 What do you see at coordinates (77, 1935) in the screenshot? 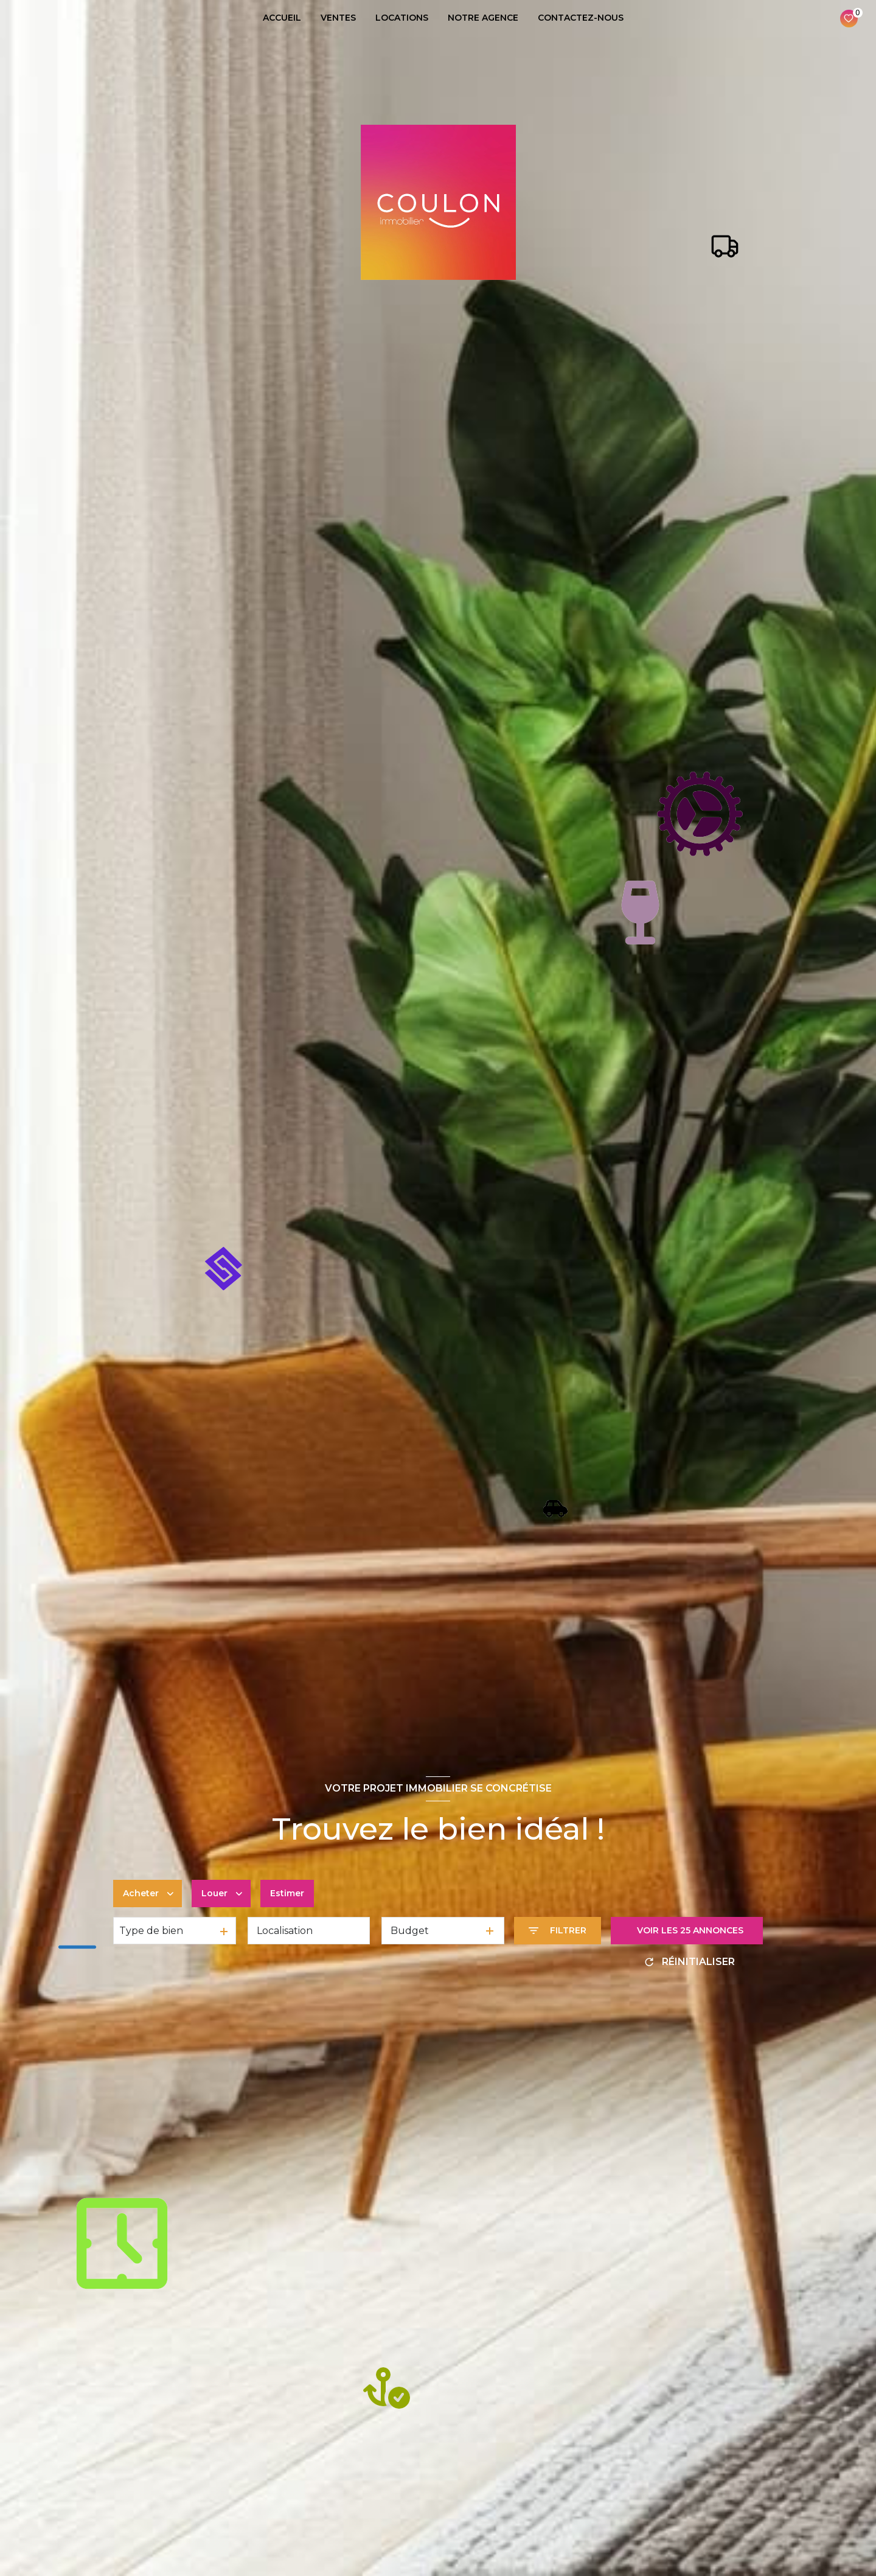
I see `minimize the current window` at bounding box center [77, 1935].